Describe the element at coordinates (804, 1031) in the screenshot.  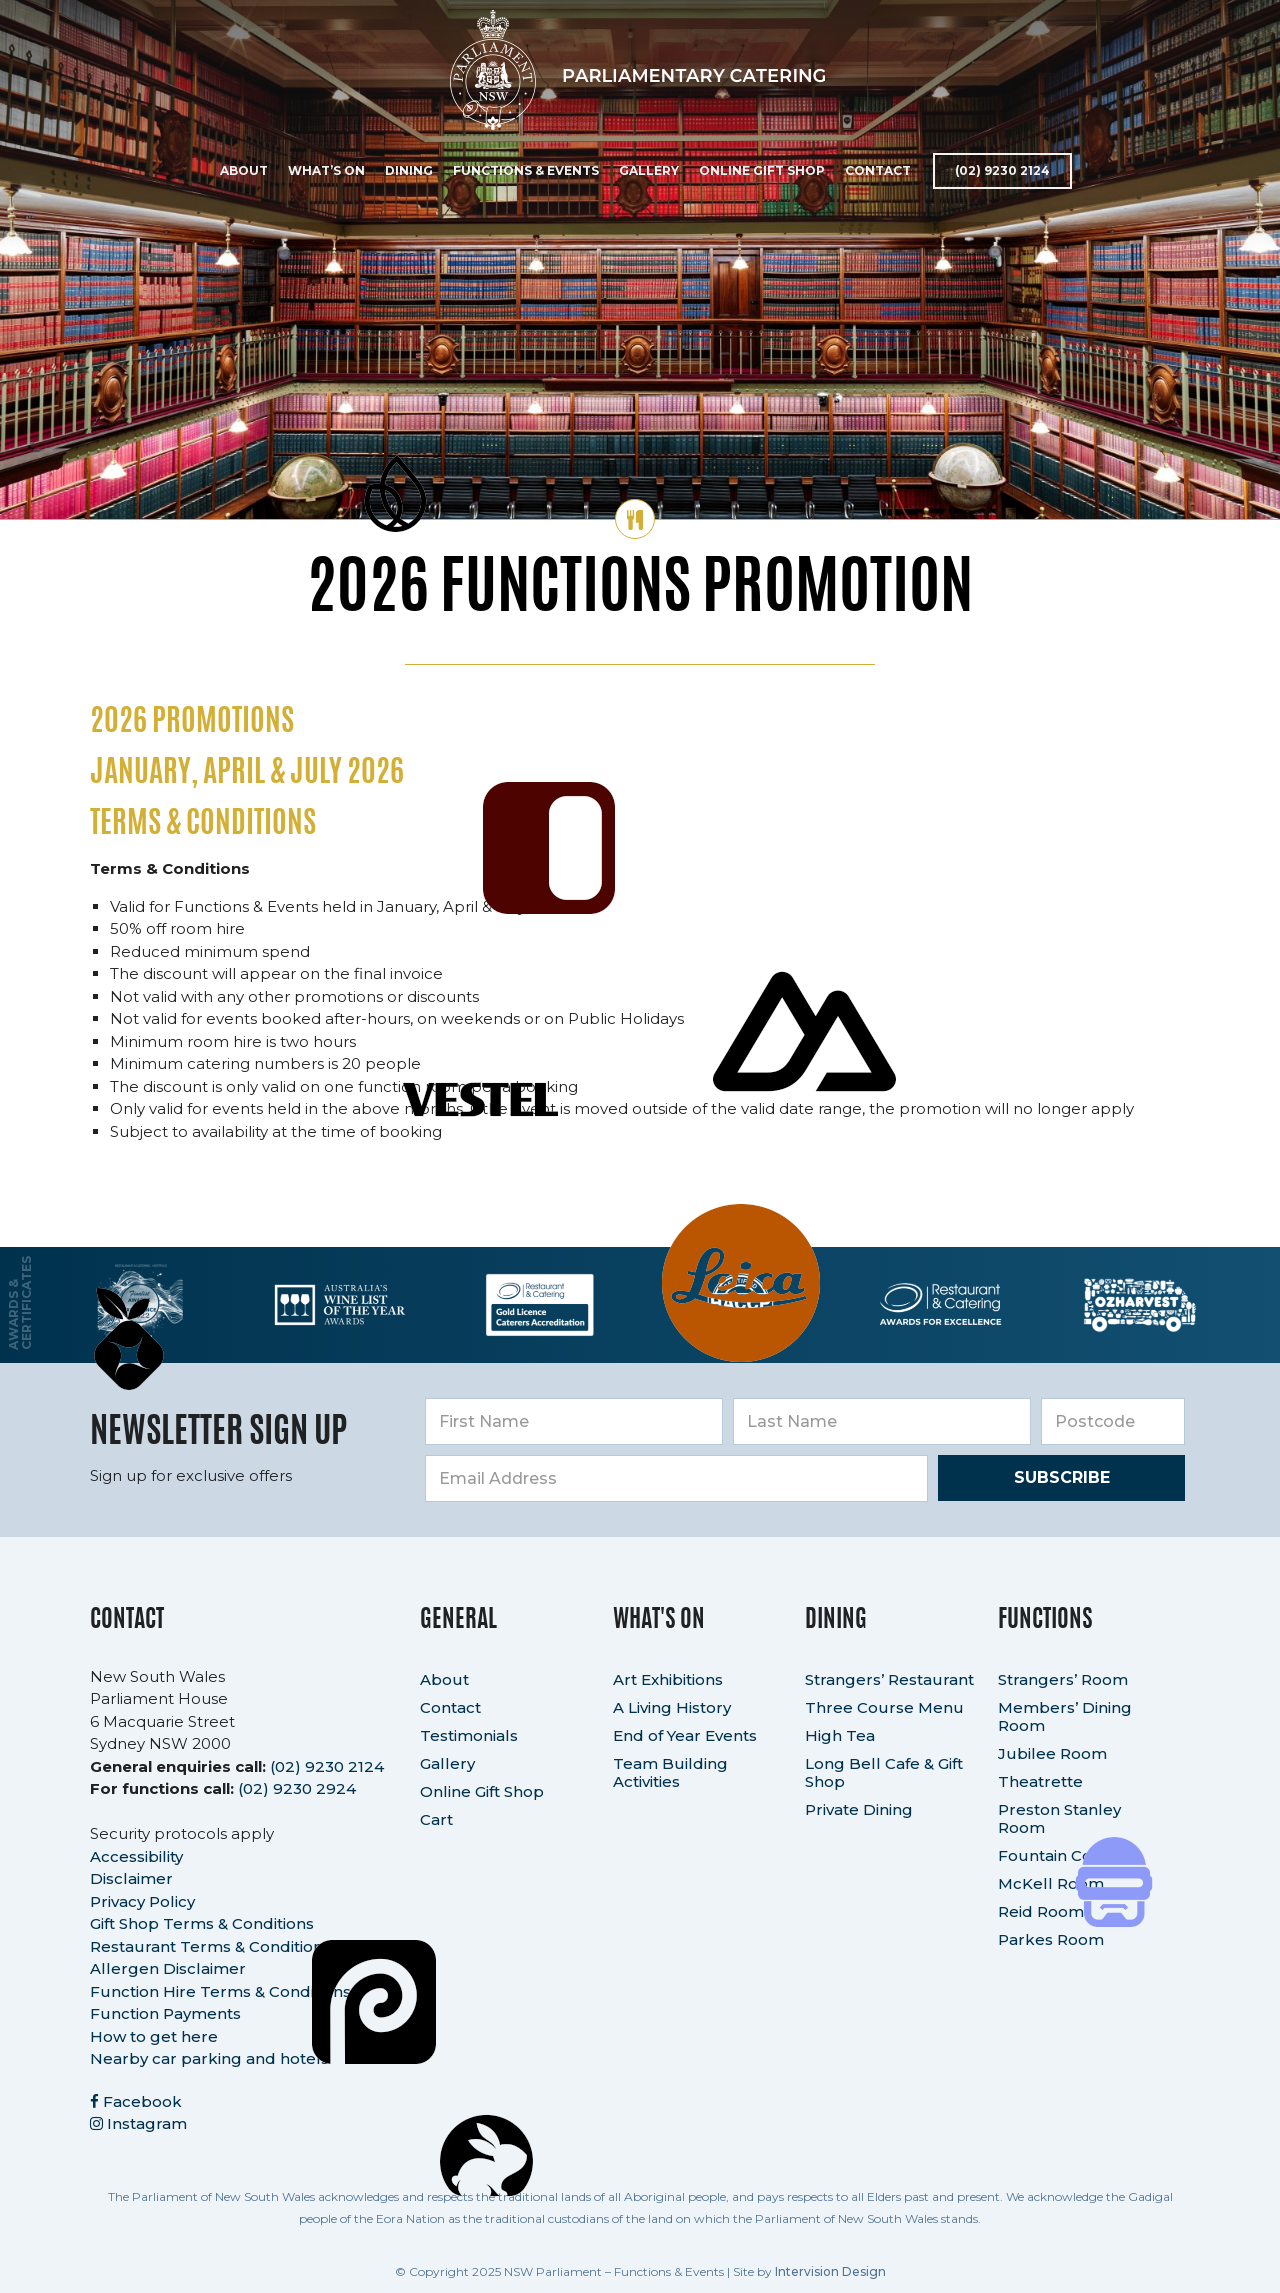
I see `nuxt.js framework logo` at that location.